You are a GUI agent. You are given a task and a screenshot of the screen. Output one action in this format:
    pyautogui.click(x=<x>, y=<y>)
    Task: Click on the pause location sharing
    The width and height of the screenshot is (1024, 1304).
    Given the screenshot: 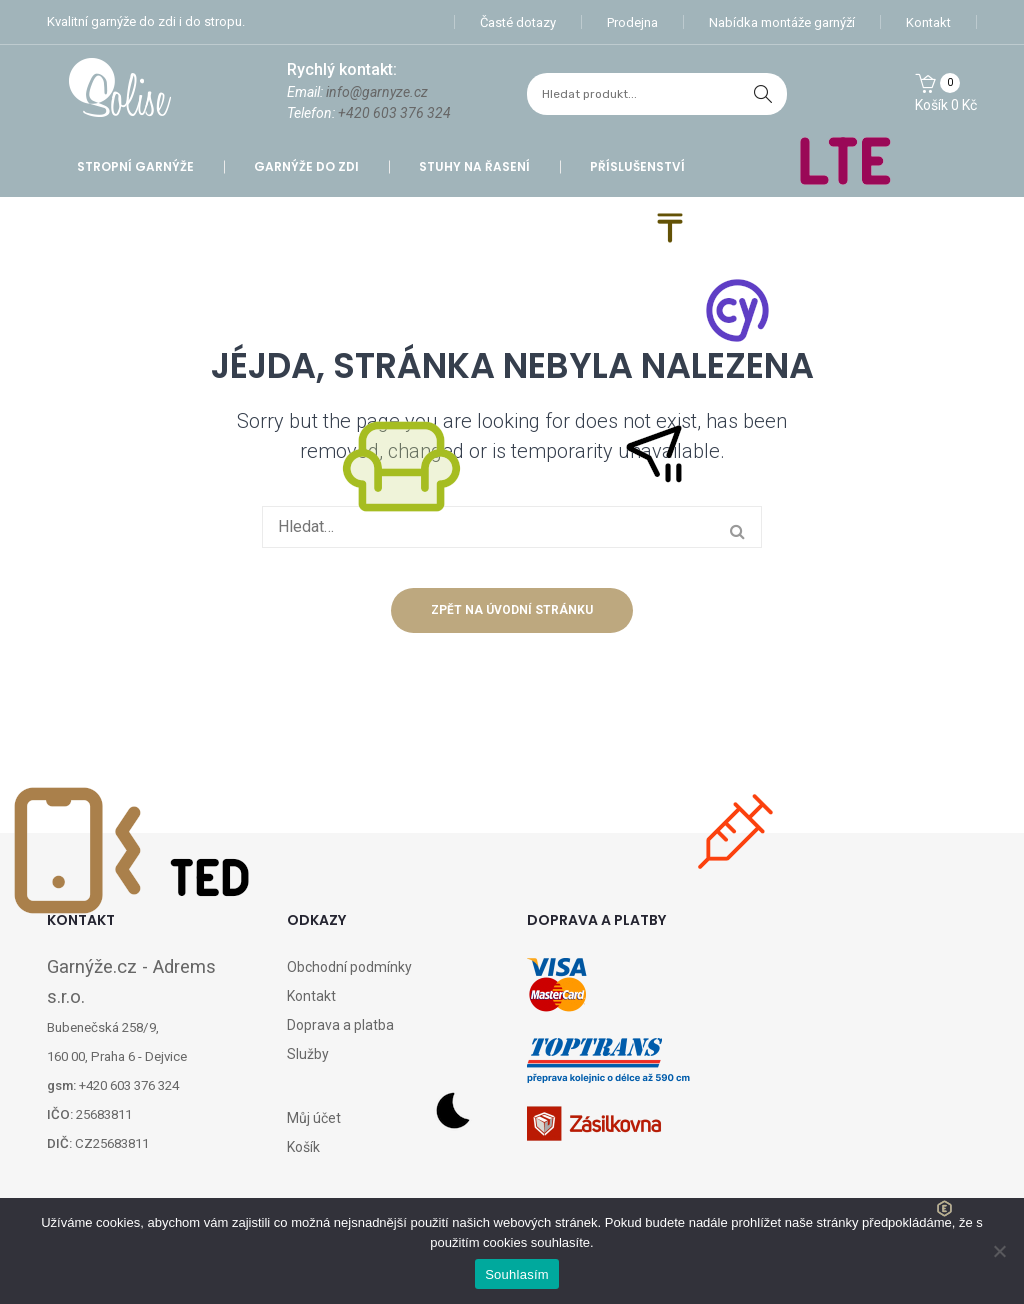 What is the action you would take?
    pyautogui.click(x=654, y=452)
    